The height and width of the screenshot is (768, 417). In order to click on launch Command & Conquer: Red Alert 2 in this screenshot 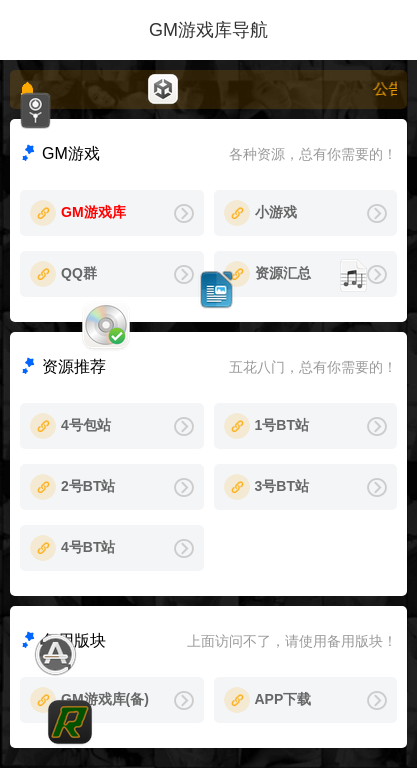, I will do `click(70, 722)`.